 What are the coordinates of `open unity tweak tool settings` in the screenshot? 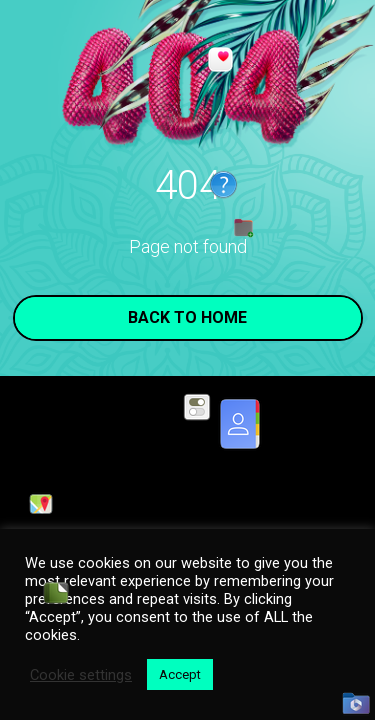 It's located at (197, 407).